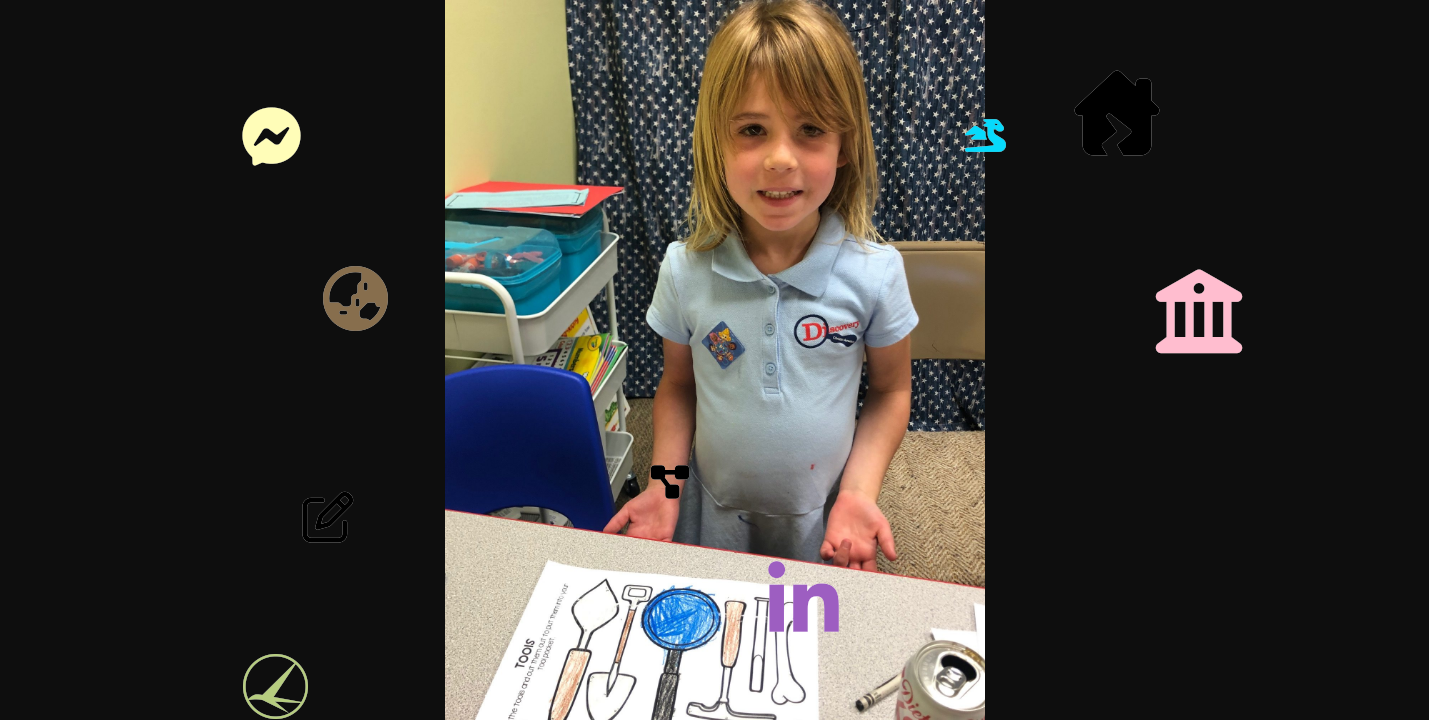  What do you see at coordinates (670, 482) in the screenshot?
I see `view project workflow or diagram` at bounding box center [670, 482].